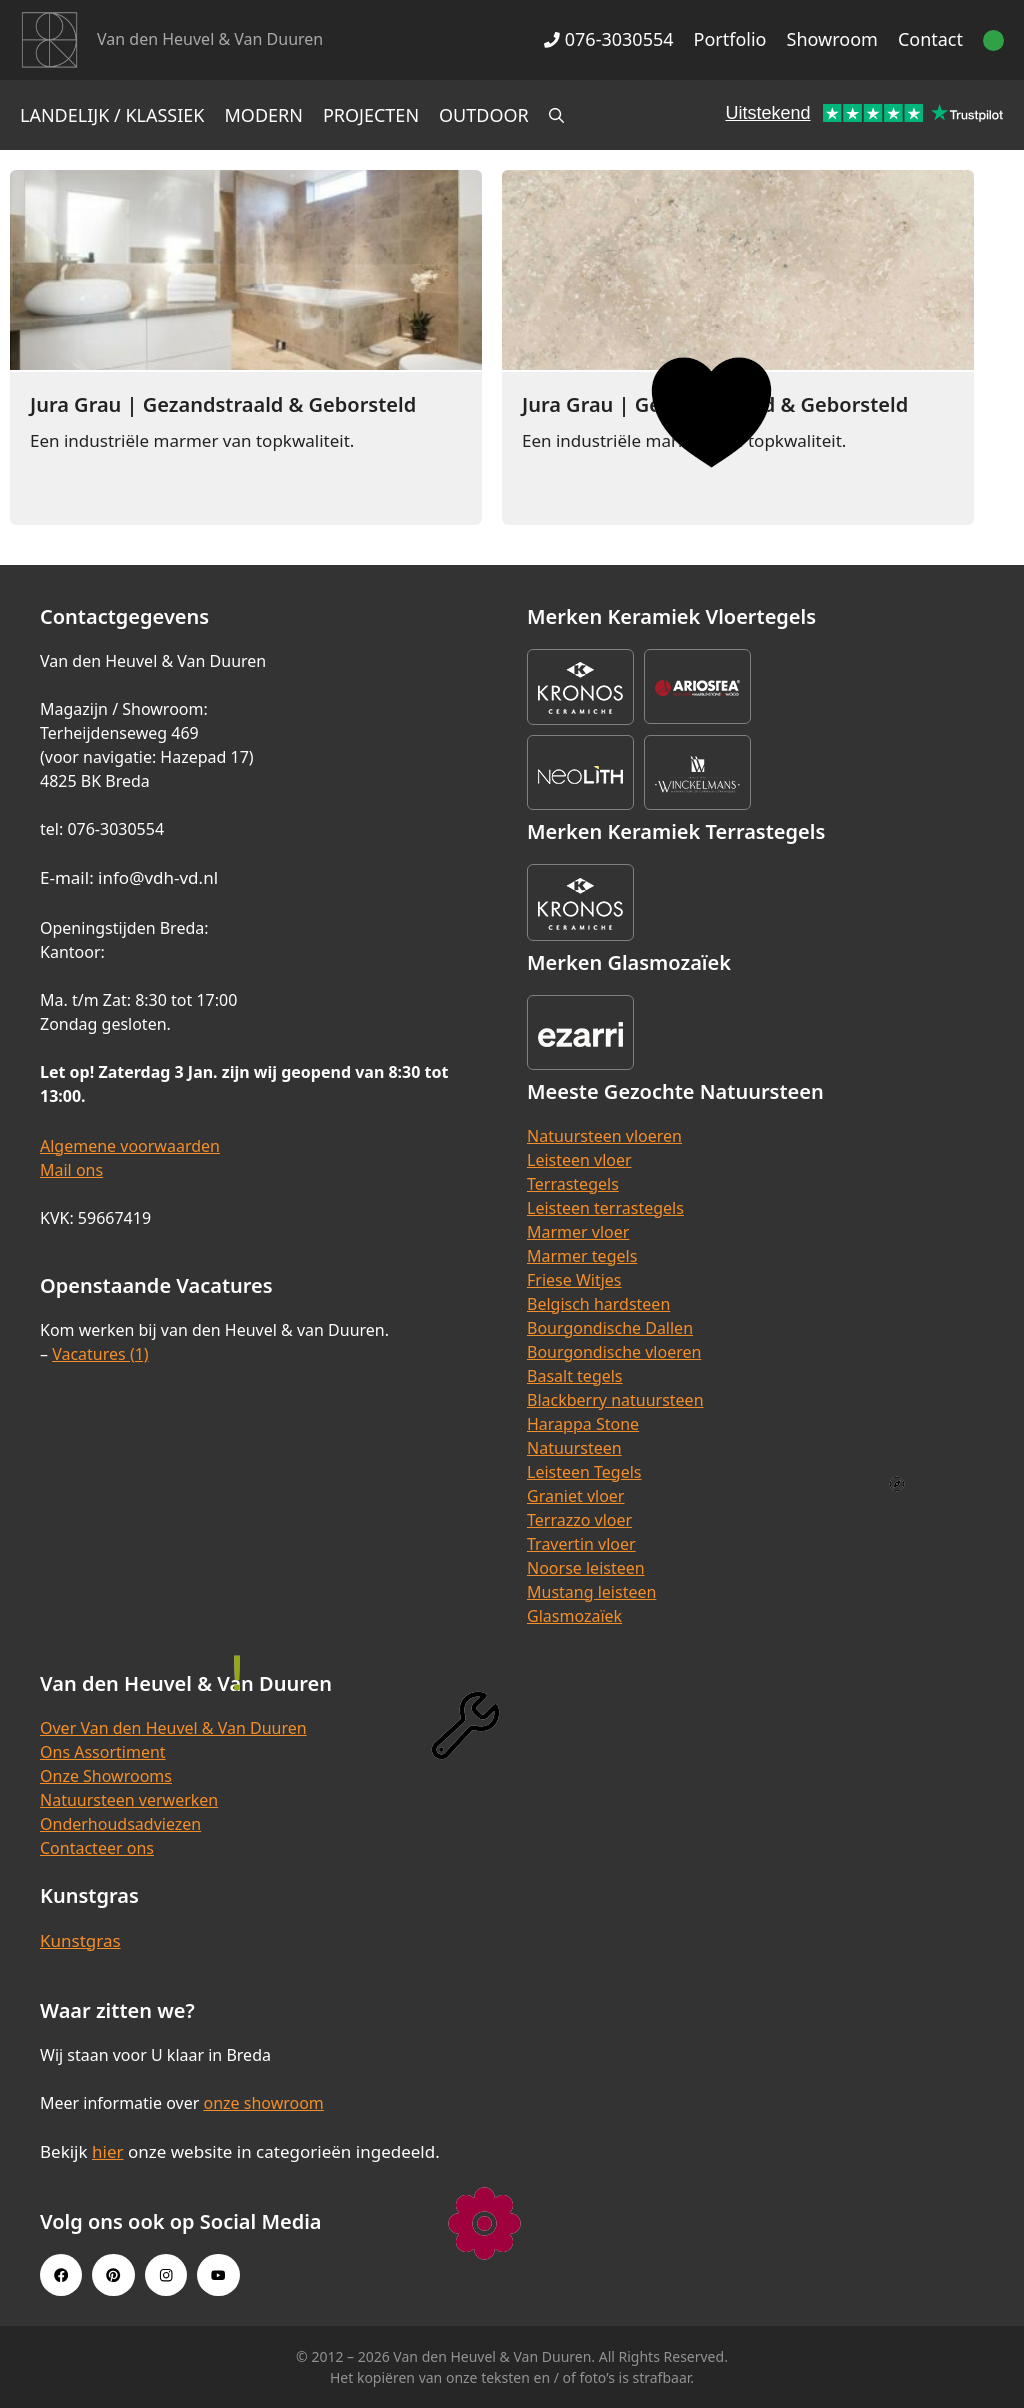 This screenshot has width=1024, height=2408. I want to click on add to favorites, so click(711, 412).